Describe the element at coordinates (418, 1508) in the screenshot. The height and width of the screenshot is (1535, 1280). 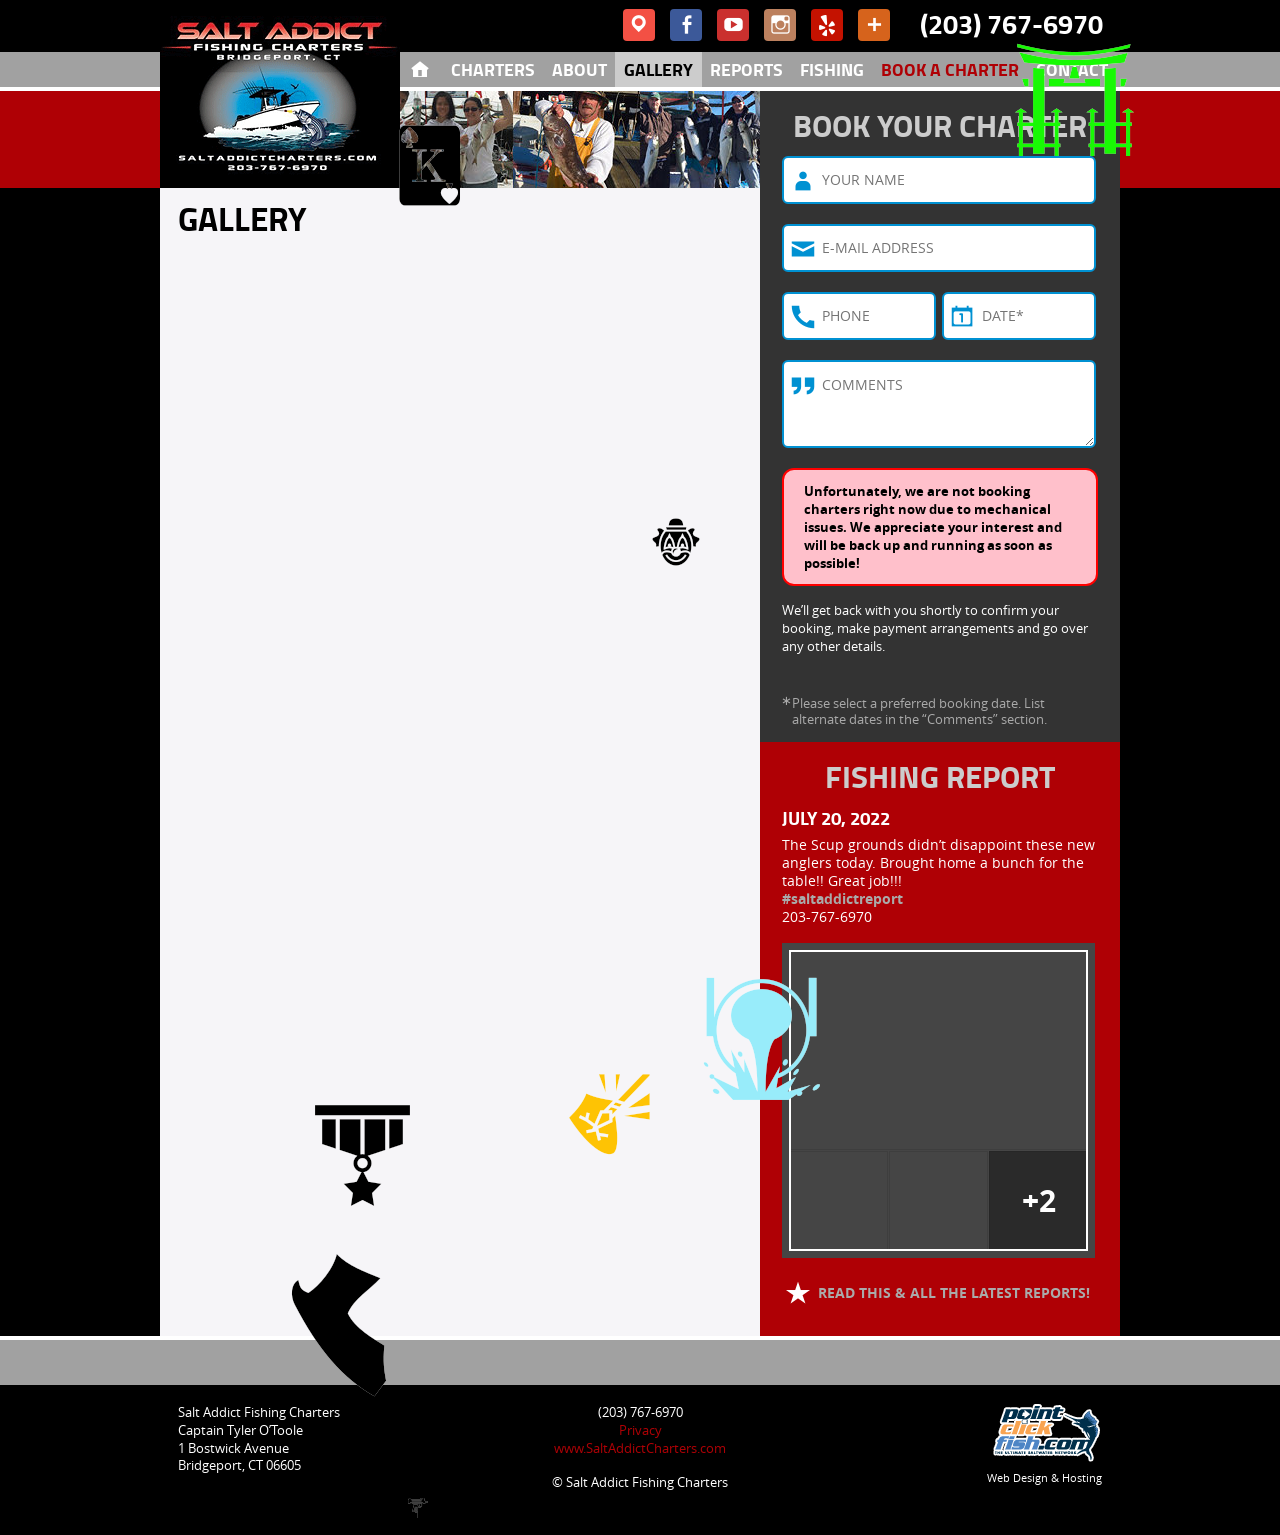
I see `select uzi weapon in game inventory` at that location.